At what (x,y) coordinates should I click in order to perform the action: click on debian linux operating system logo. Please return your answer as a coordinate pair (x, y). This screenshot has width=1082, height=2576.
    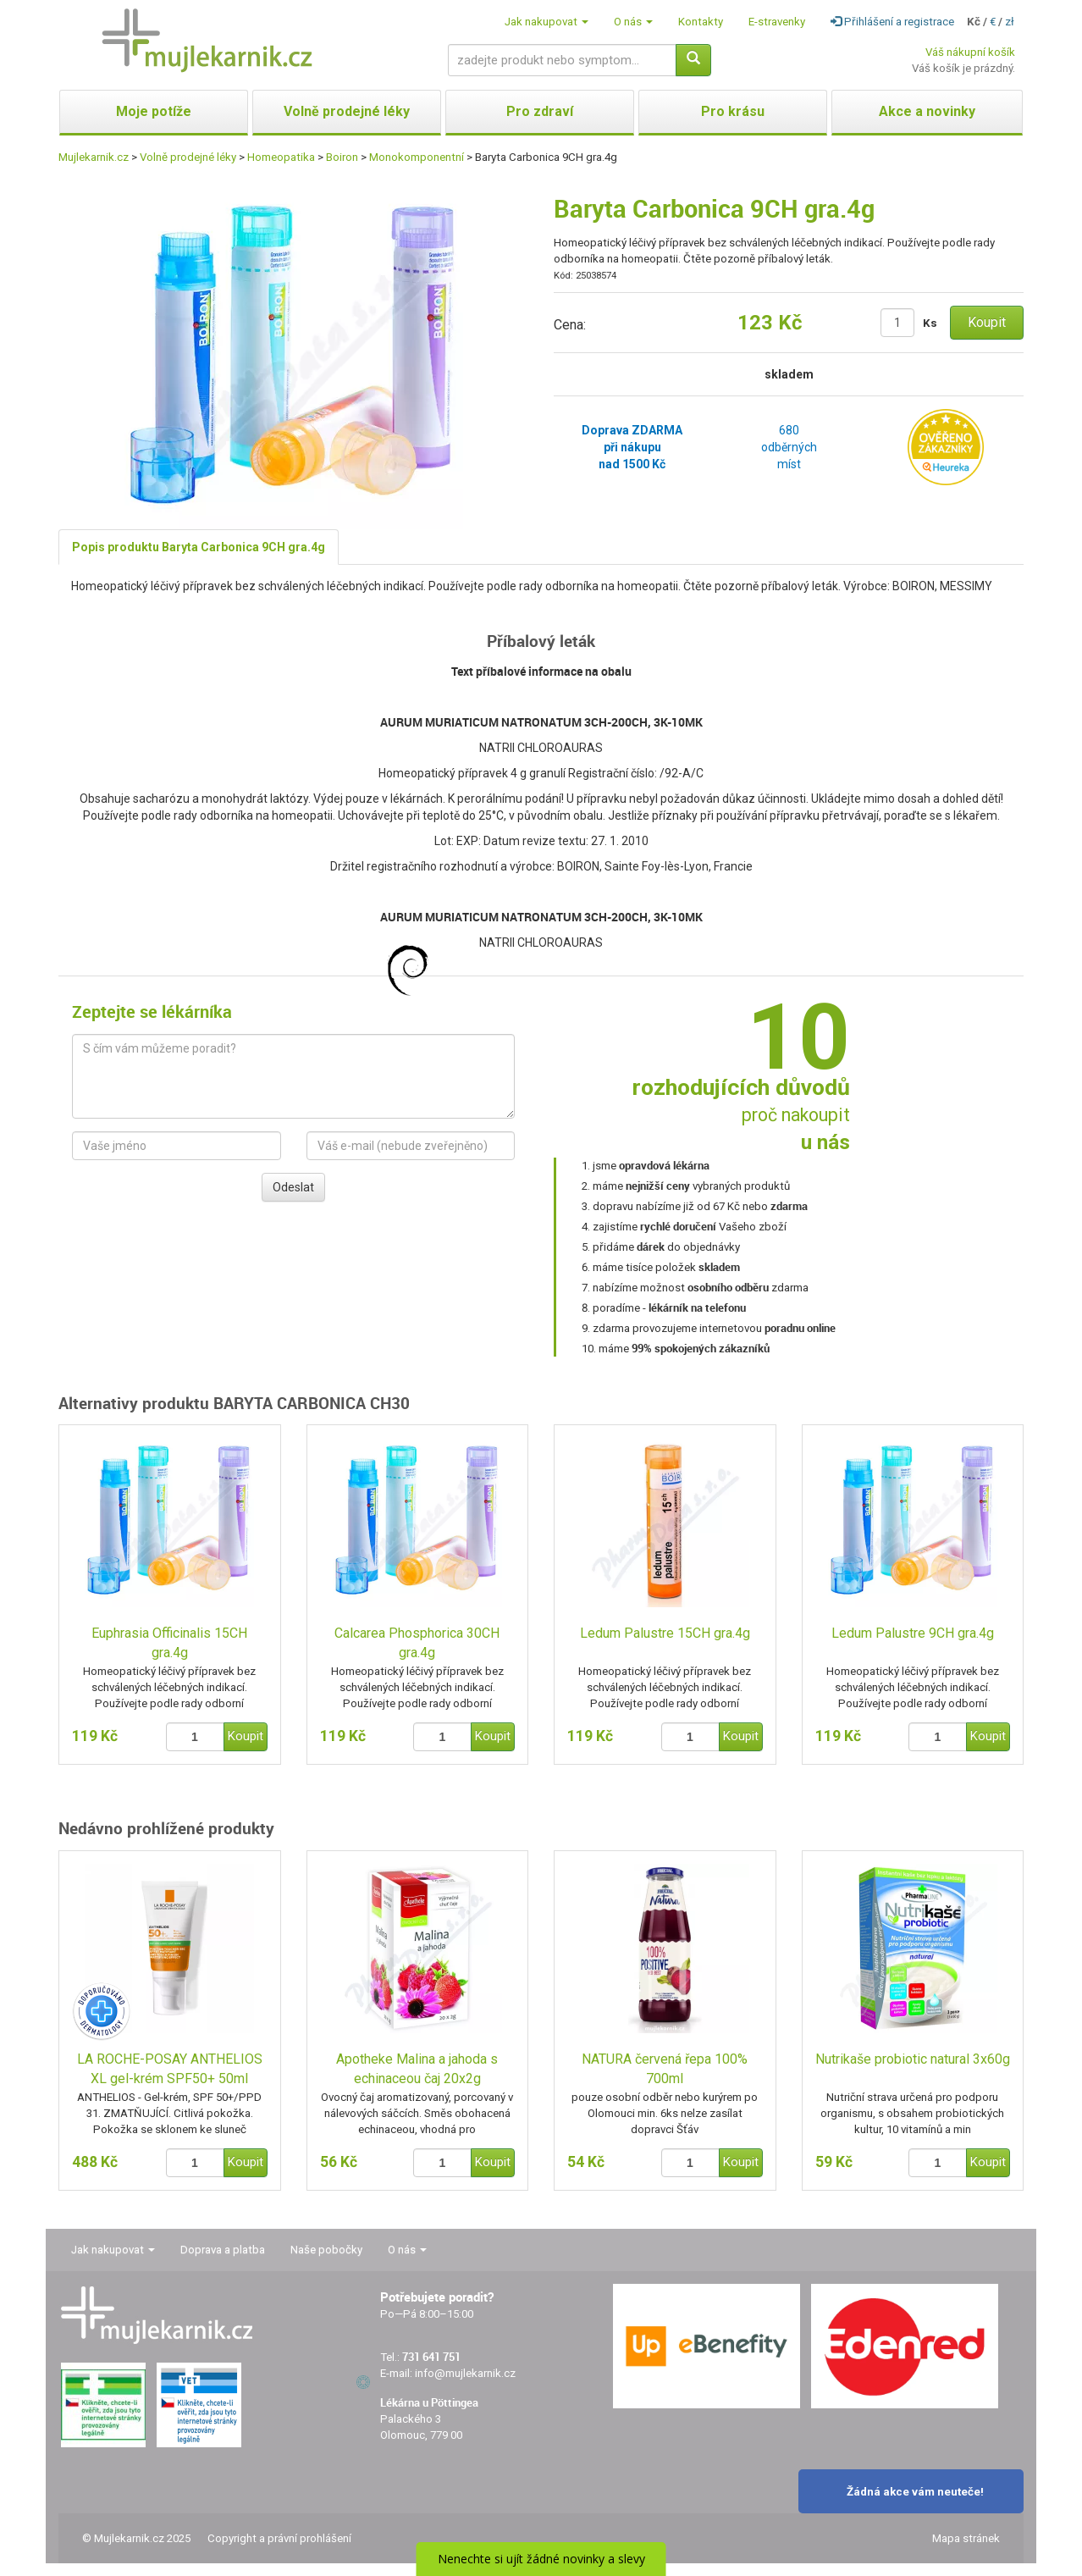
    Looking at the image, I should click on (407, 970).